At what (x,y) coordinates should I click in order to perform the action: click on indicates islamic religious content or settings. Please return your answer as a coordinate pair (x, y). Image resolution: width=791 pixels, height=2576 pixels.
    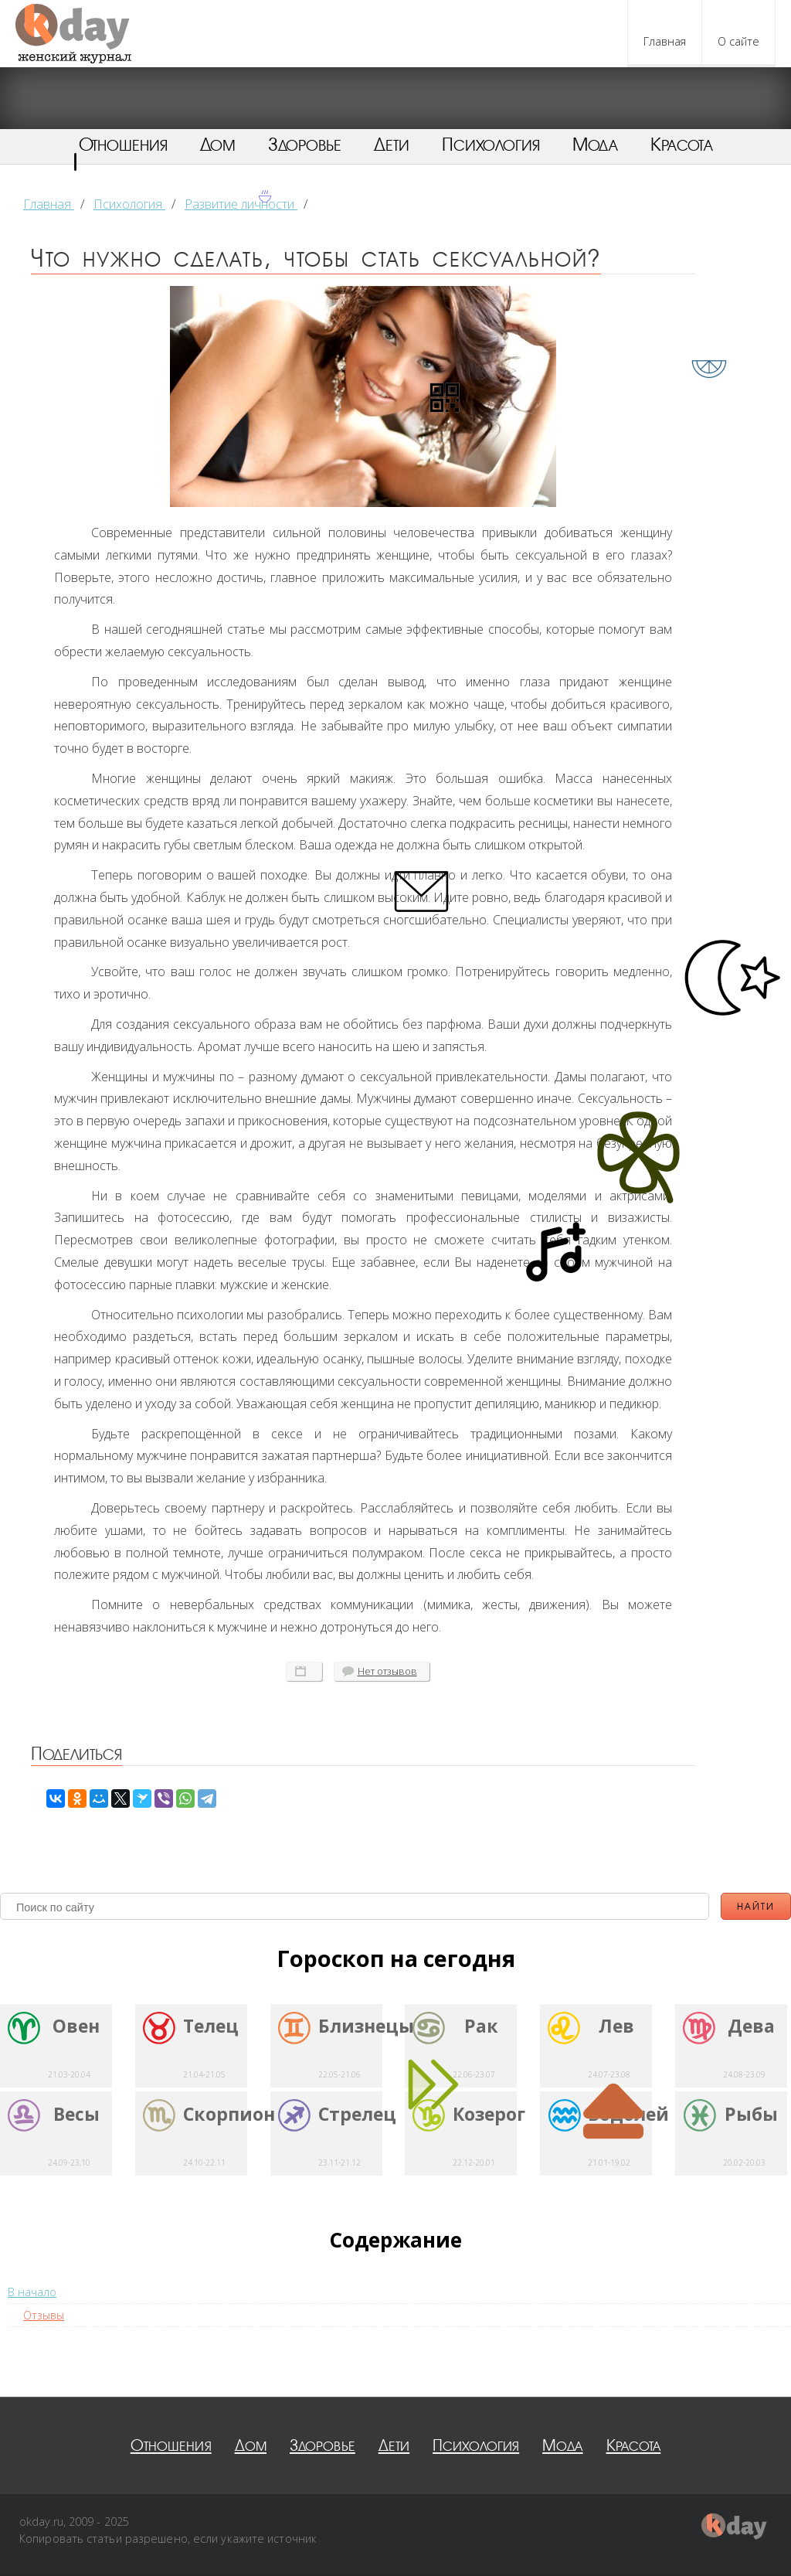
    Looking at the image, I should click on (729, 978).